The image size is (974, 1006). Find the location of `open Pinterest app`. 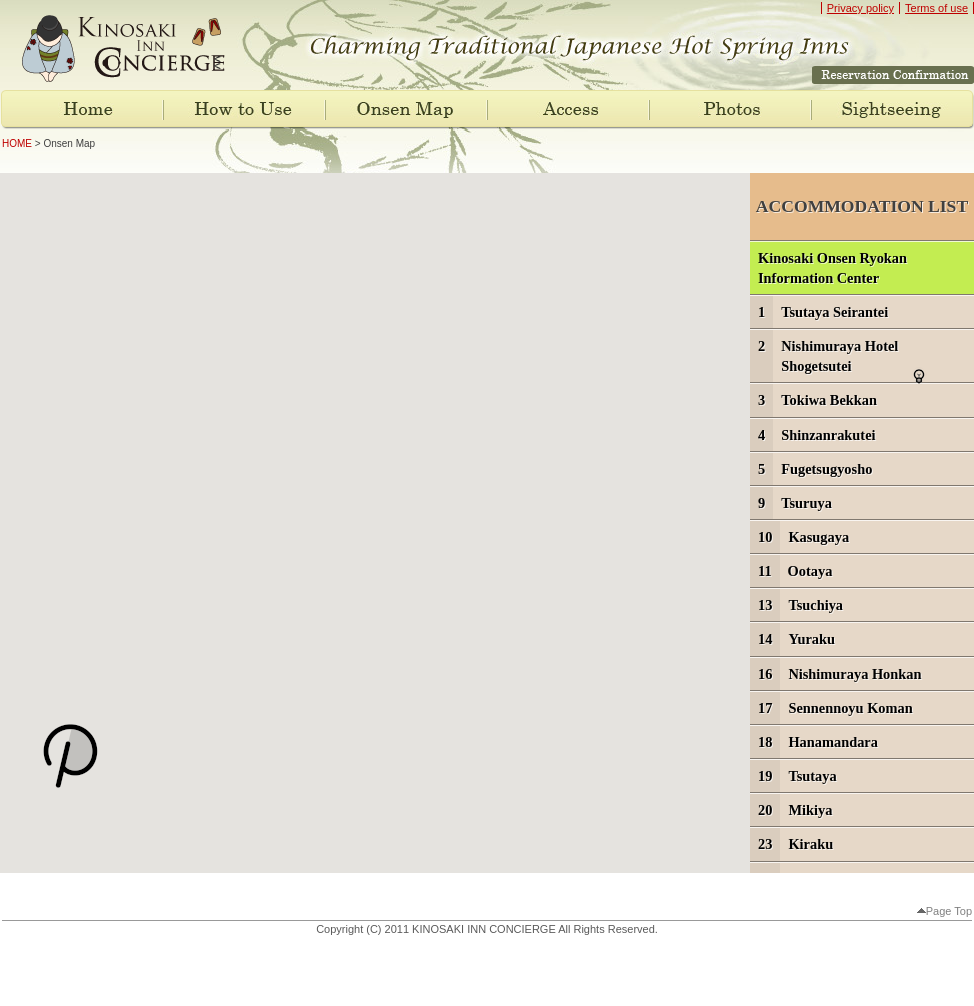

open Pinterest app is located at coordinates (68, 756).